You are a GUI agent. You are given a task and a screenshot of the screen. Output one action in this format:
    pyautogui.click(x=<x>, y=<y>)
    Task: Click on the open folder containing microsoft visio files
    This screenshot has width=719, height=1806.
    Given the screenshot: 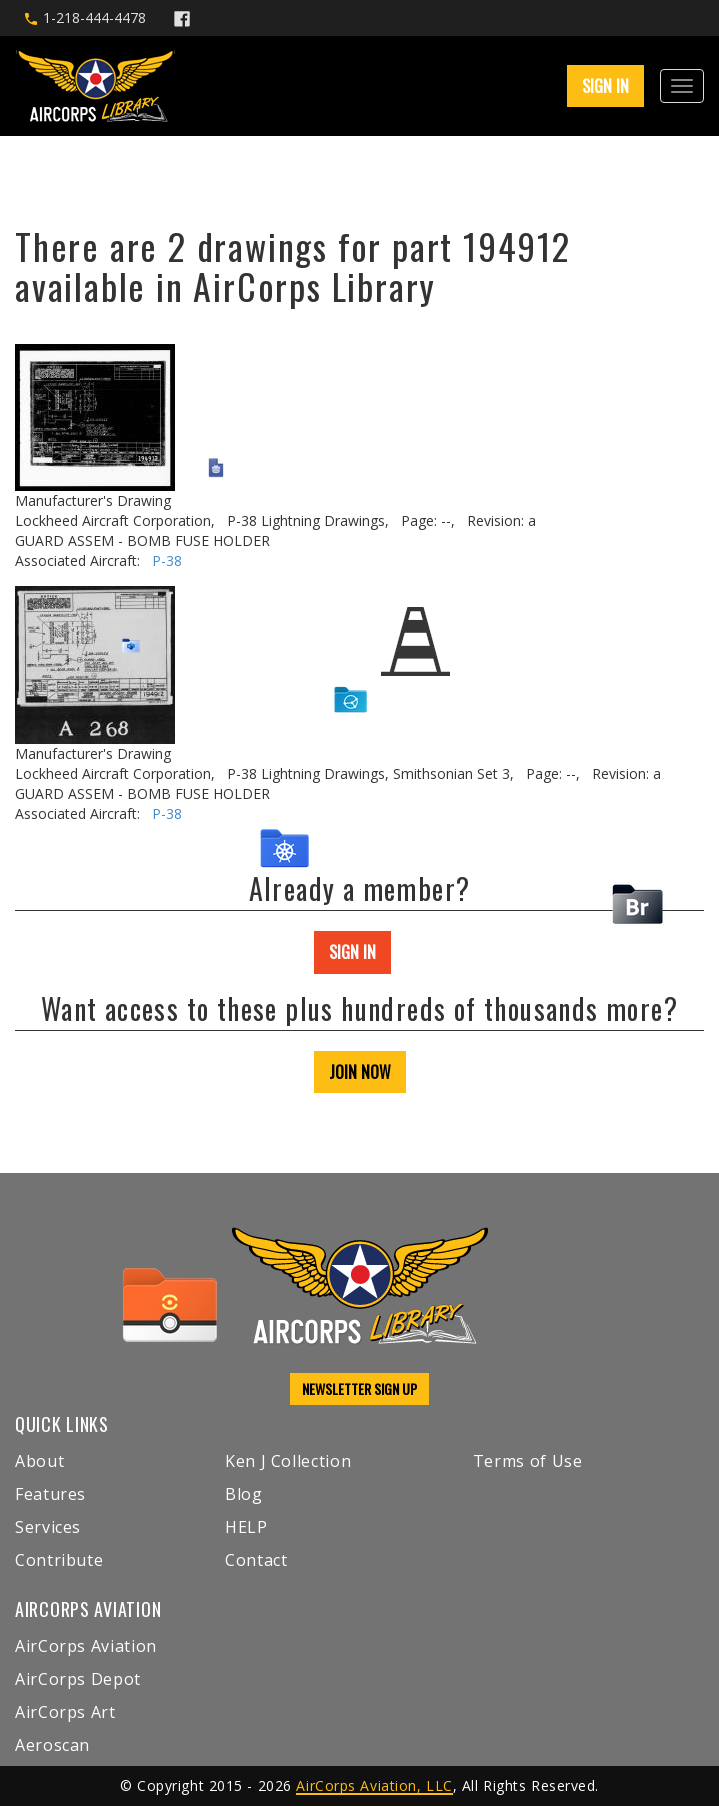 What is the action you would take?
    pyautogui.click(x=131, y=646)
    